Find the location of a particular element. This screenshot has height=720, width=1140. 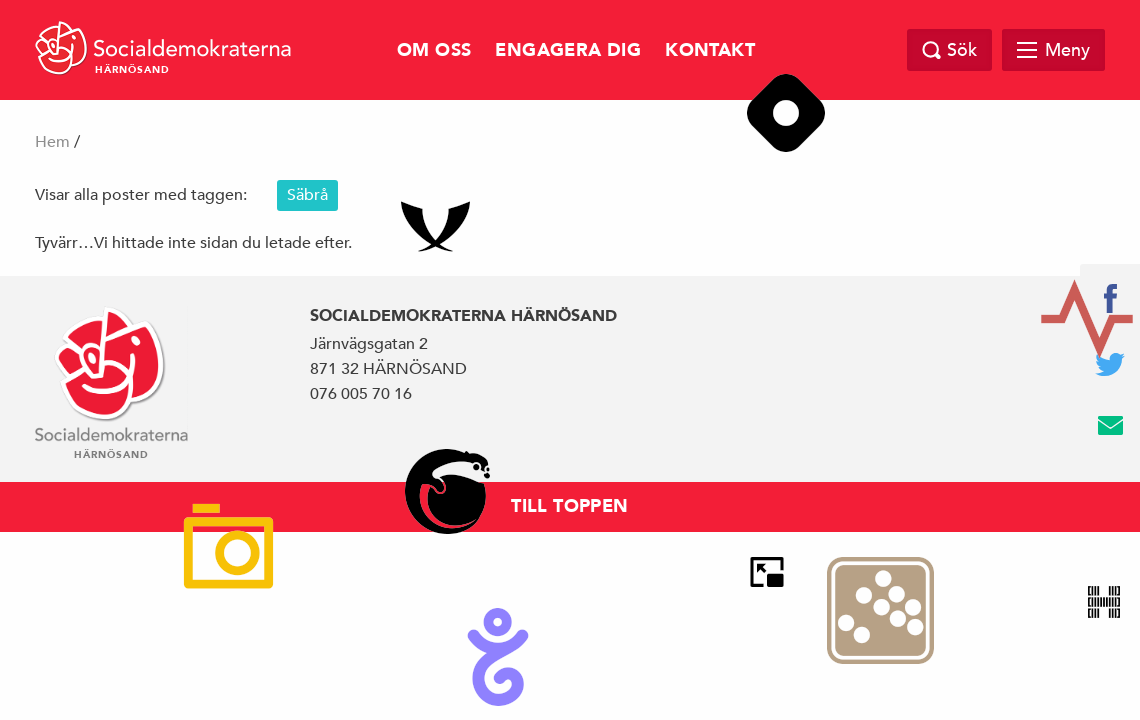

view health or heart rate data is located at coordinates (1087, 319).